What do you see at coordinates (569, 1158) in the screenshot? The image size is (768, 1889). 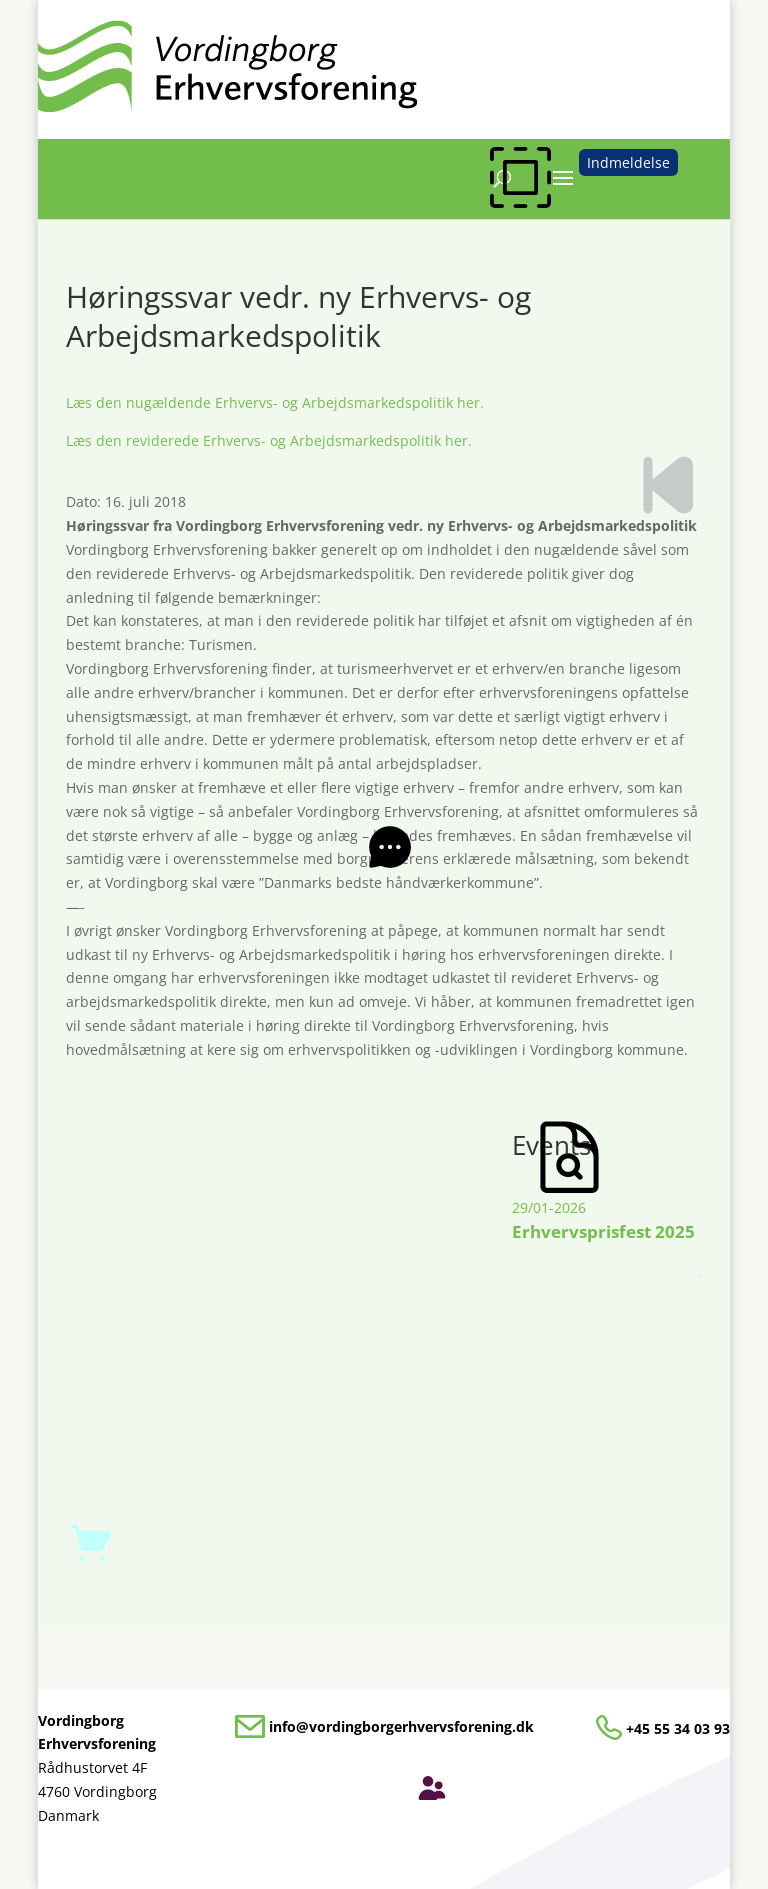 I see `search within a document` at bounding box center [569, 1158].